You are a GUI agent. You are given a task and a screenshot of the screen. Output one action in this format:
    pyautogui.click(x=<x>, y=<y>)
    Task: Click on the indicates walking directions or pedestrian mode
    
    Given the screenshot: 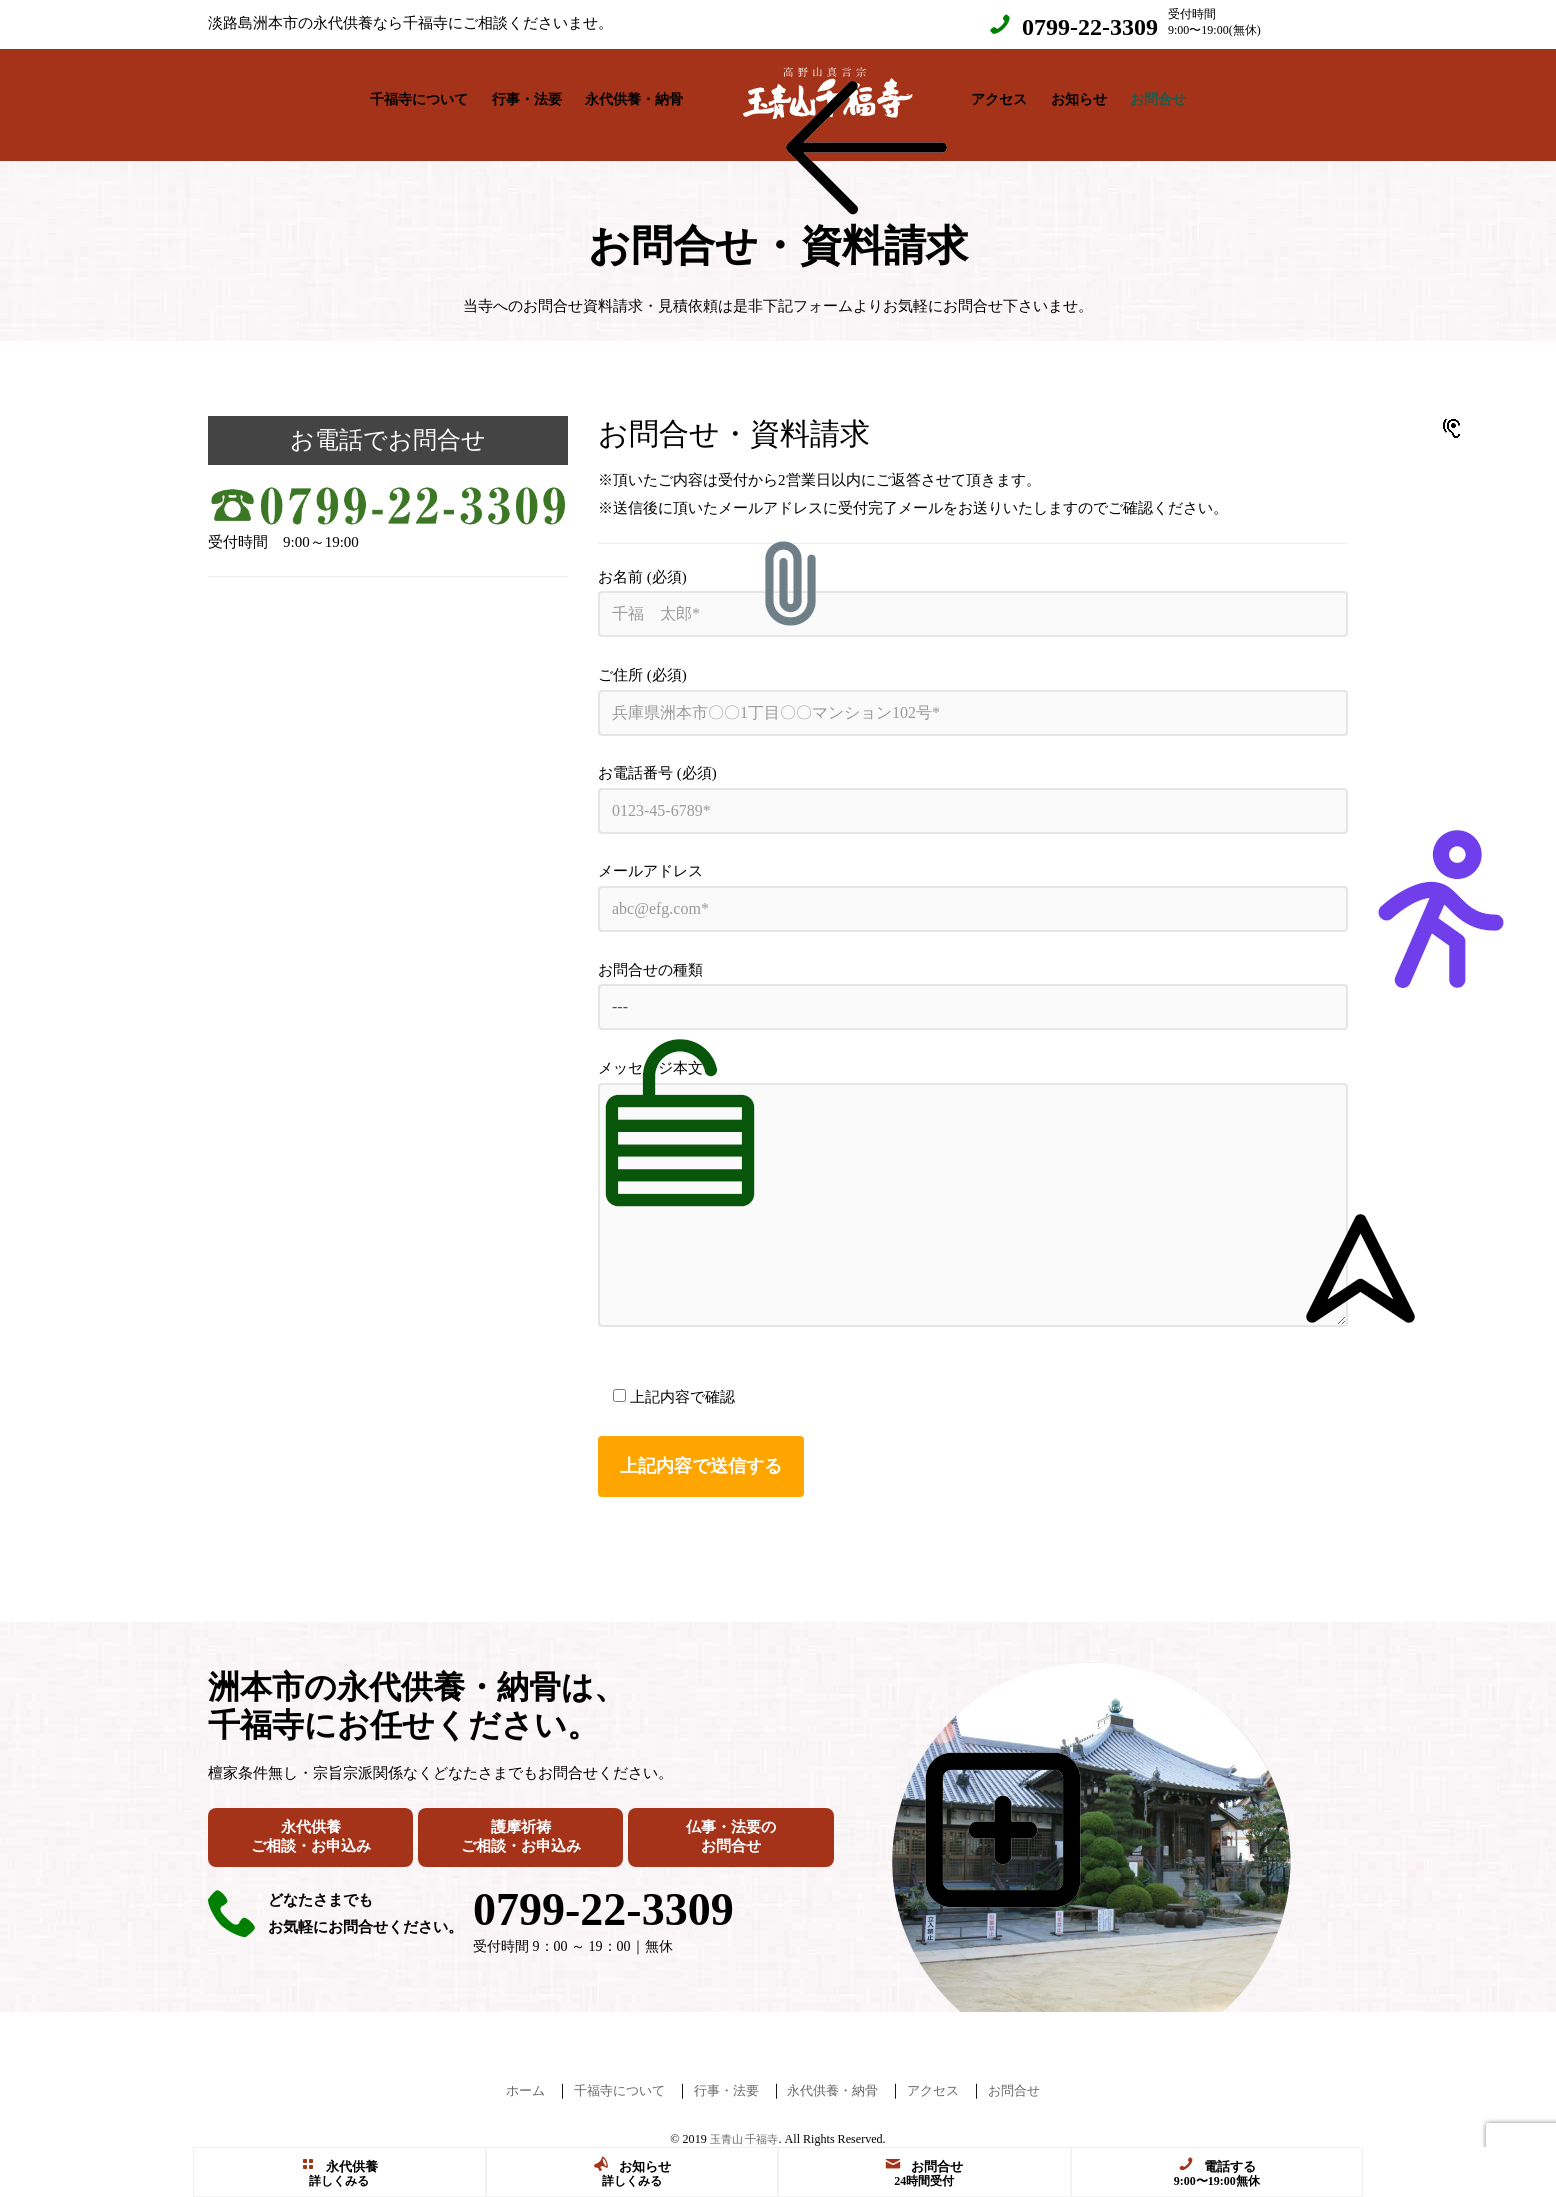 What is the action you would take?
    pyautogui.click(x=1441, y=909)
    